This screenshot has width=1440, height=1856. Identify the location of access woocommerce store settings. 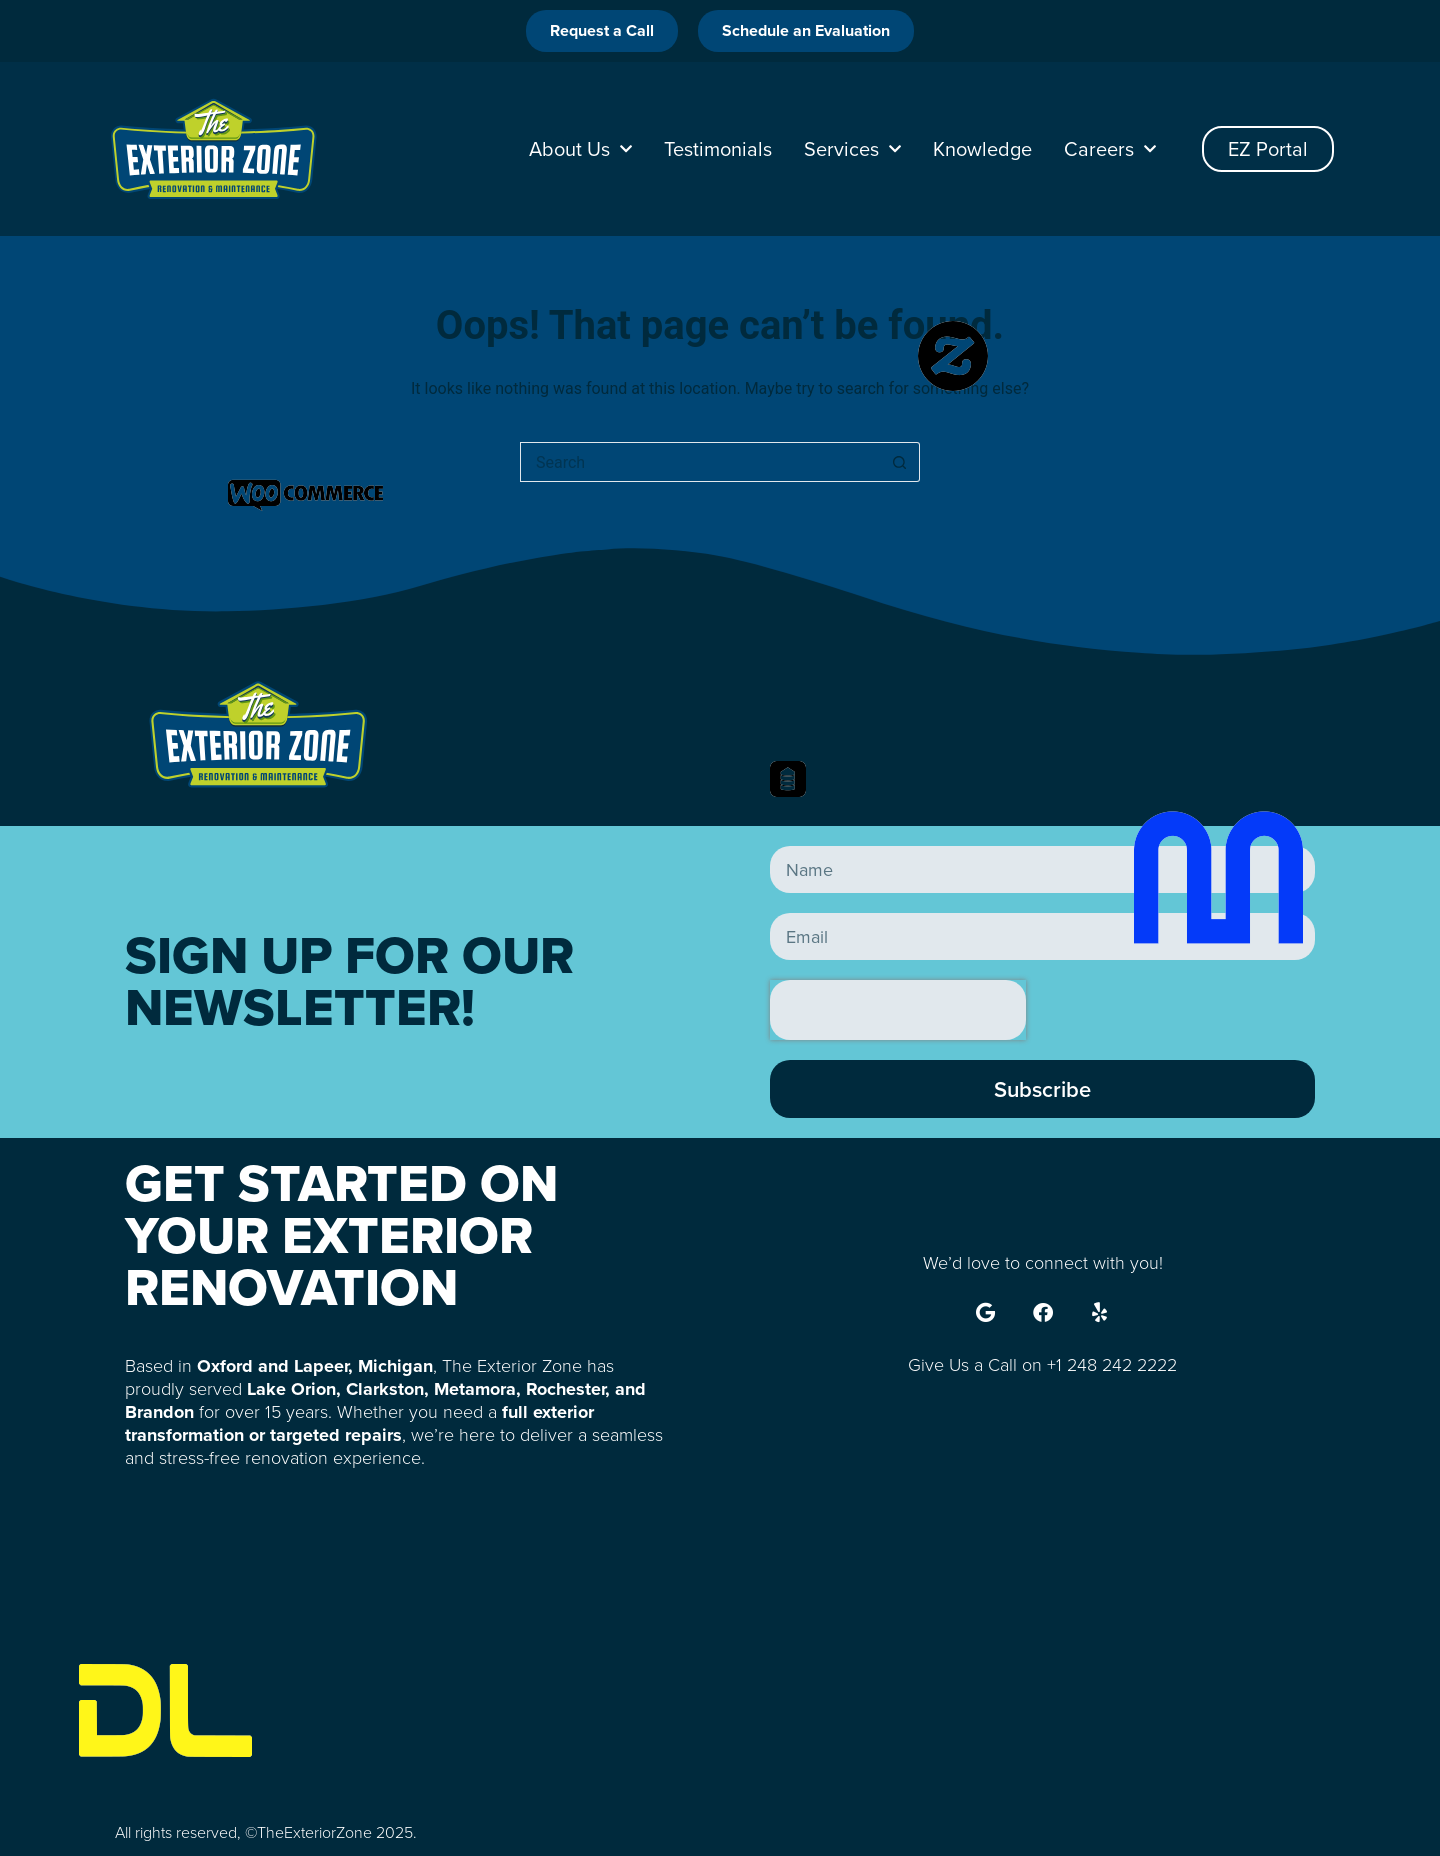
(305, 495).